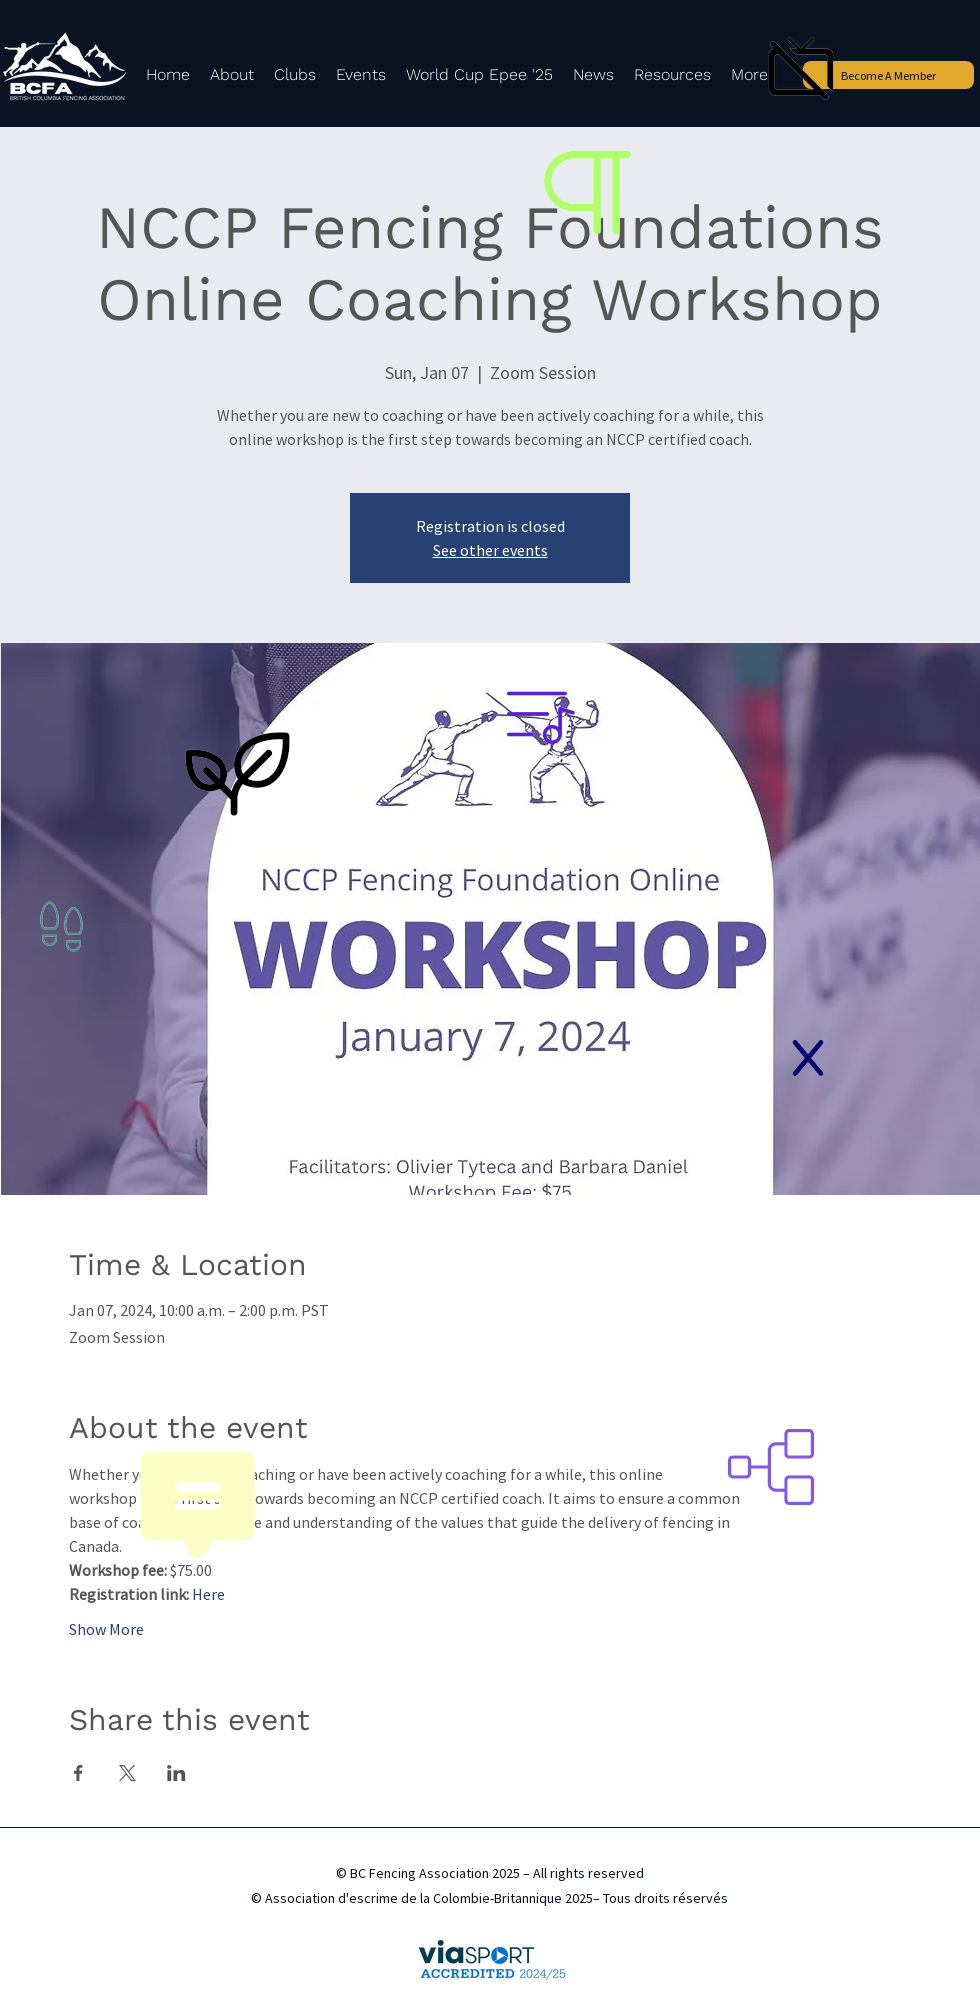 This screenshot has height=2010, width=980. I want to click on close or dismiss a dialog, so click(808, 1058).